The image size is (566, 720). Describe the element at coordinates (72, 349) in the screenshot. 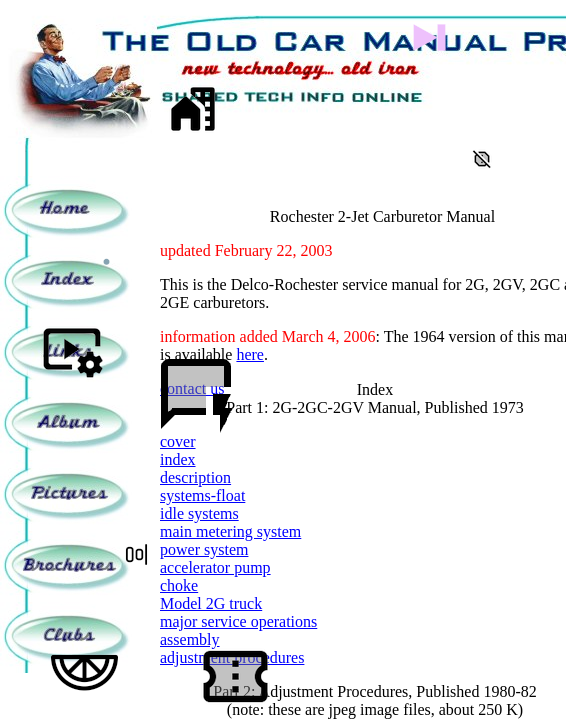

I see `adjust video playback settings` at that location.